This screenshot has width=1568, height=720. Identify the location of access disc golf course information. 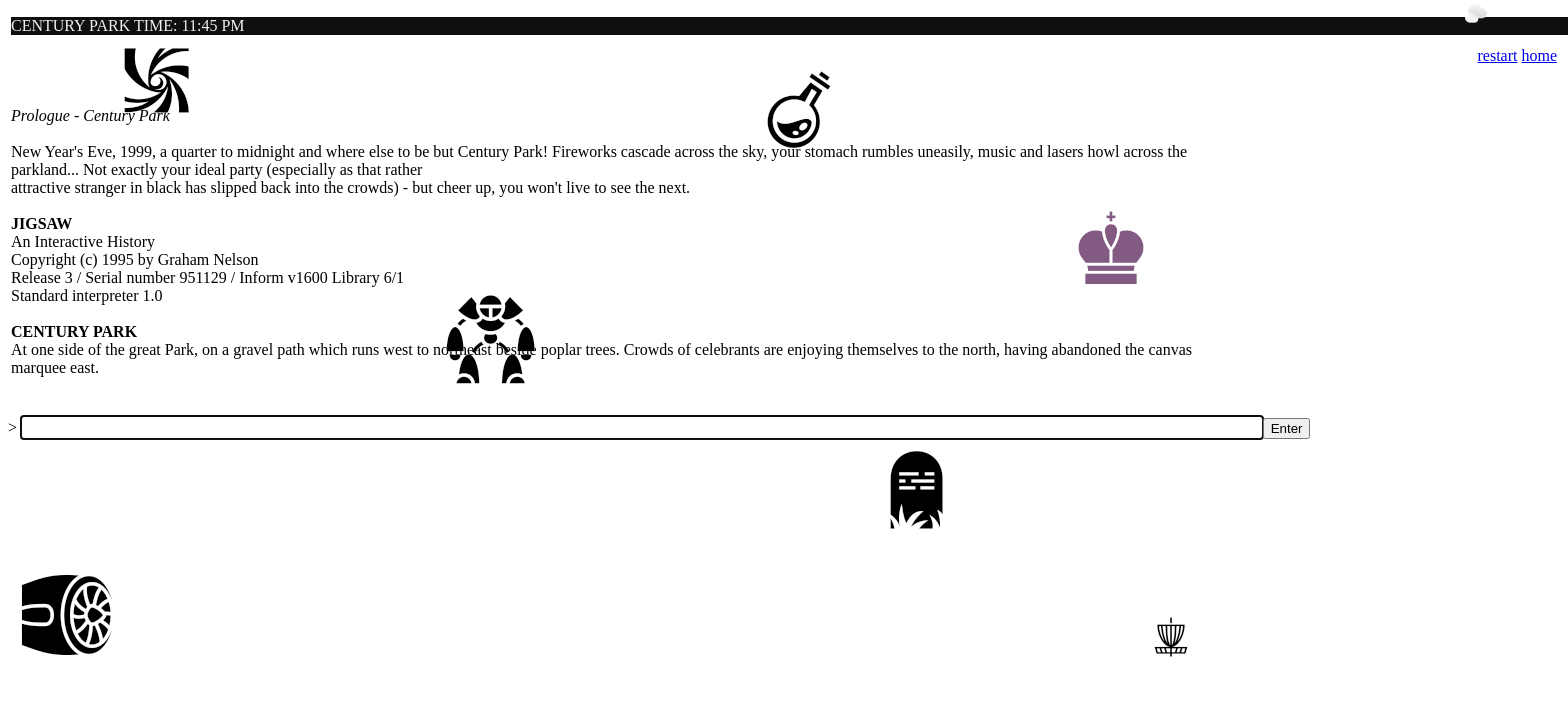
(1171, 637).